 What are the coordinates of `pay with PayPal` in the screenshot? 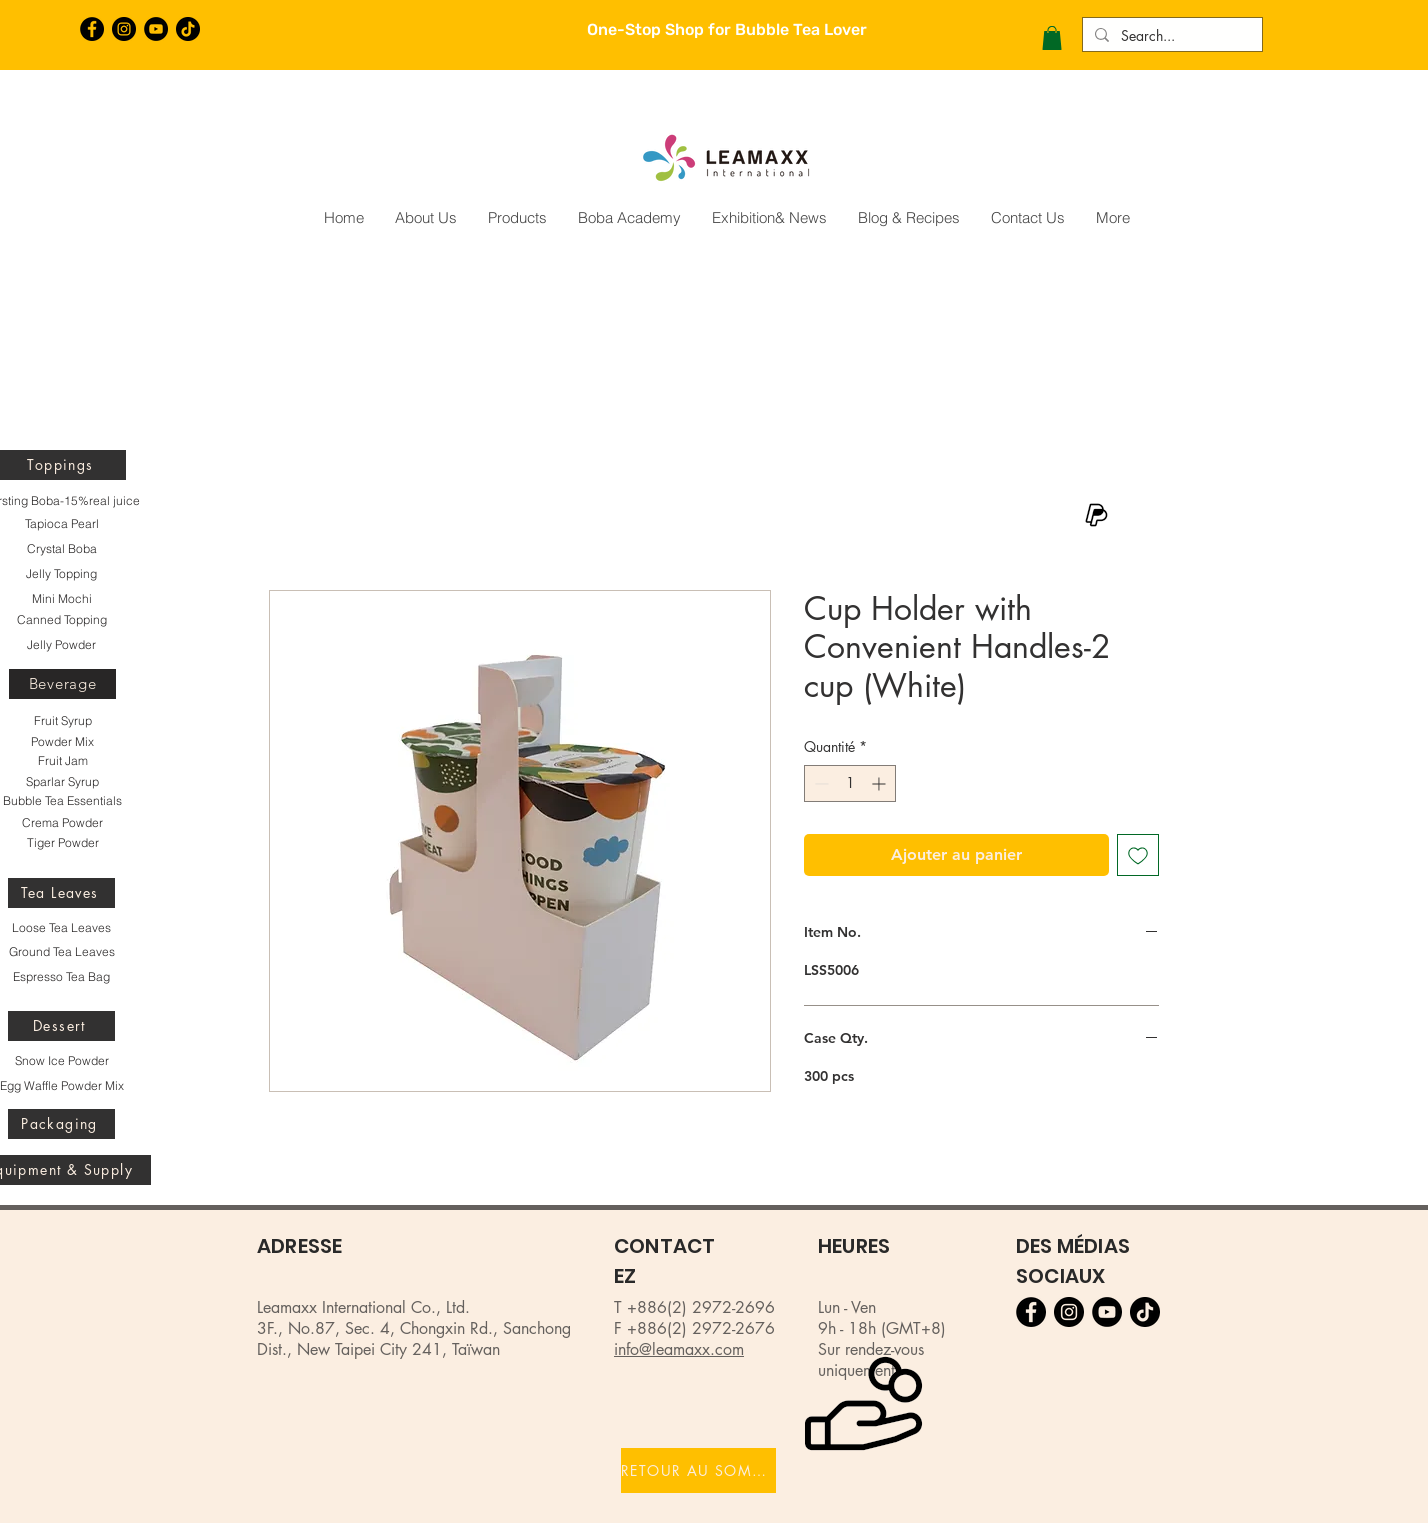 It's located at (1096, 515).